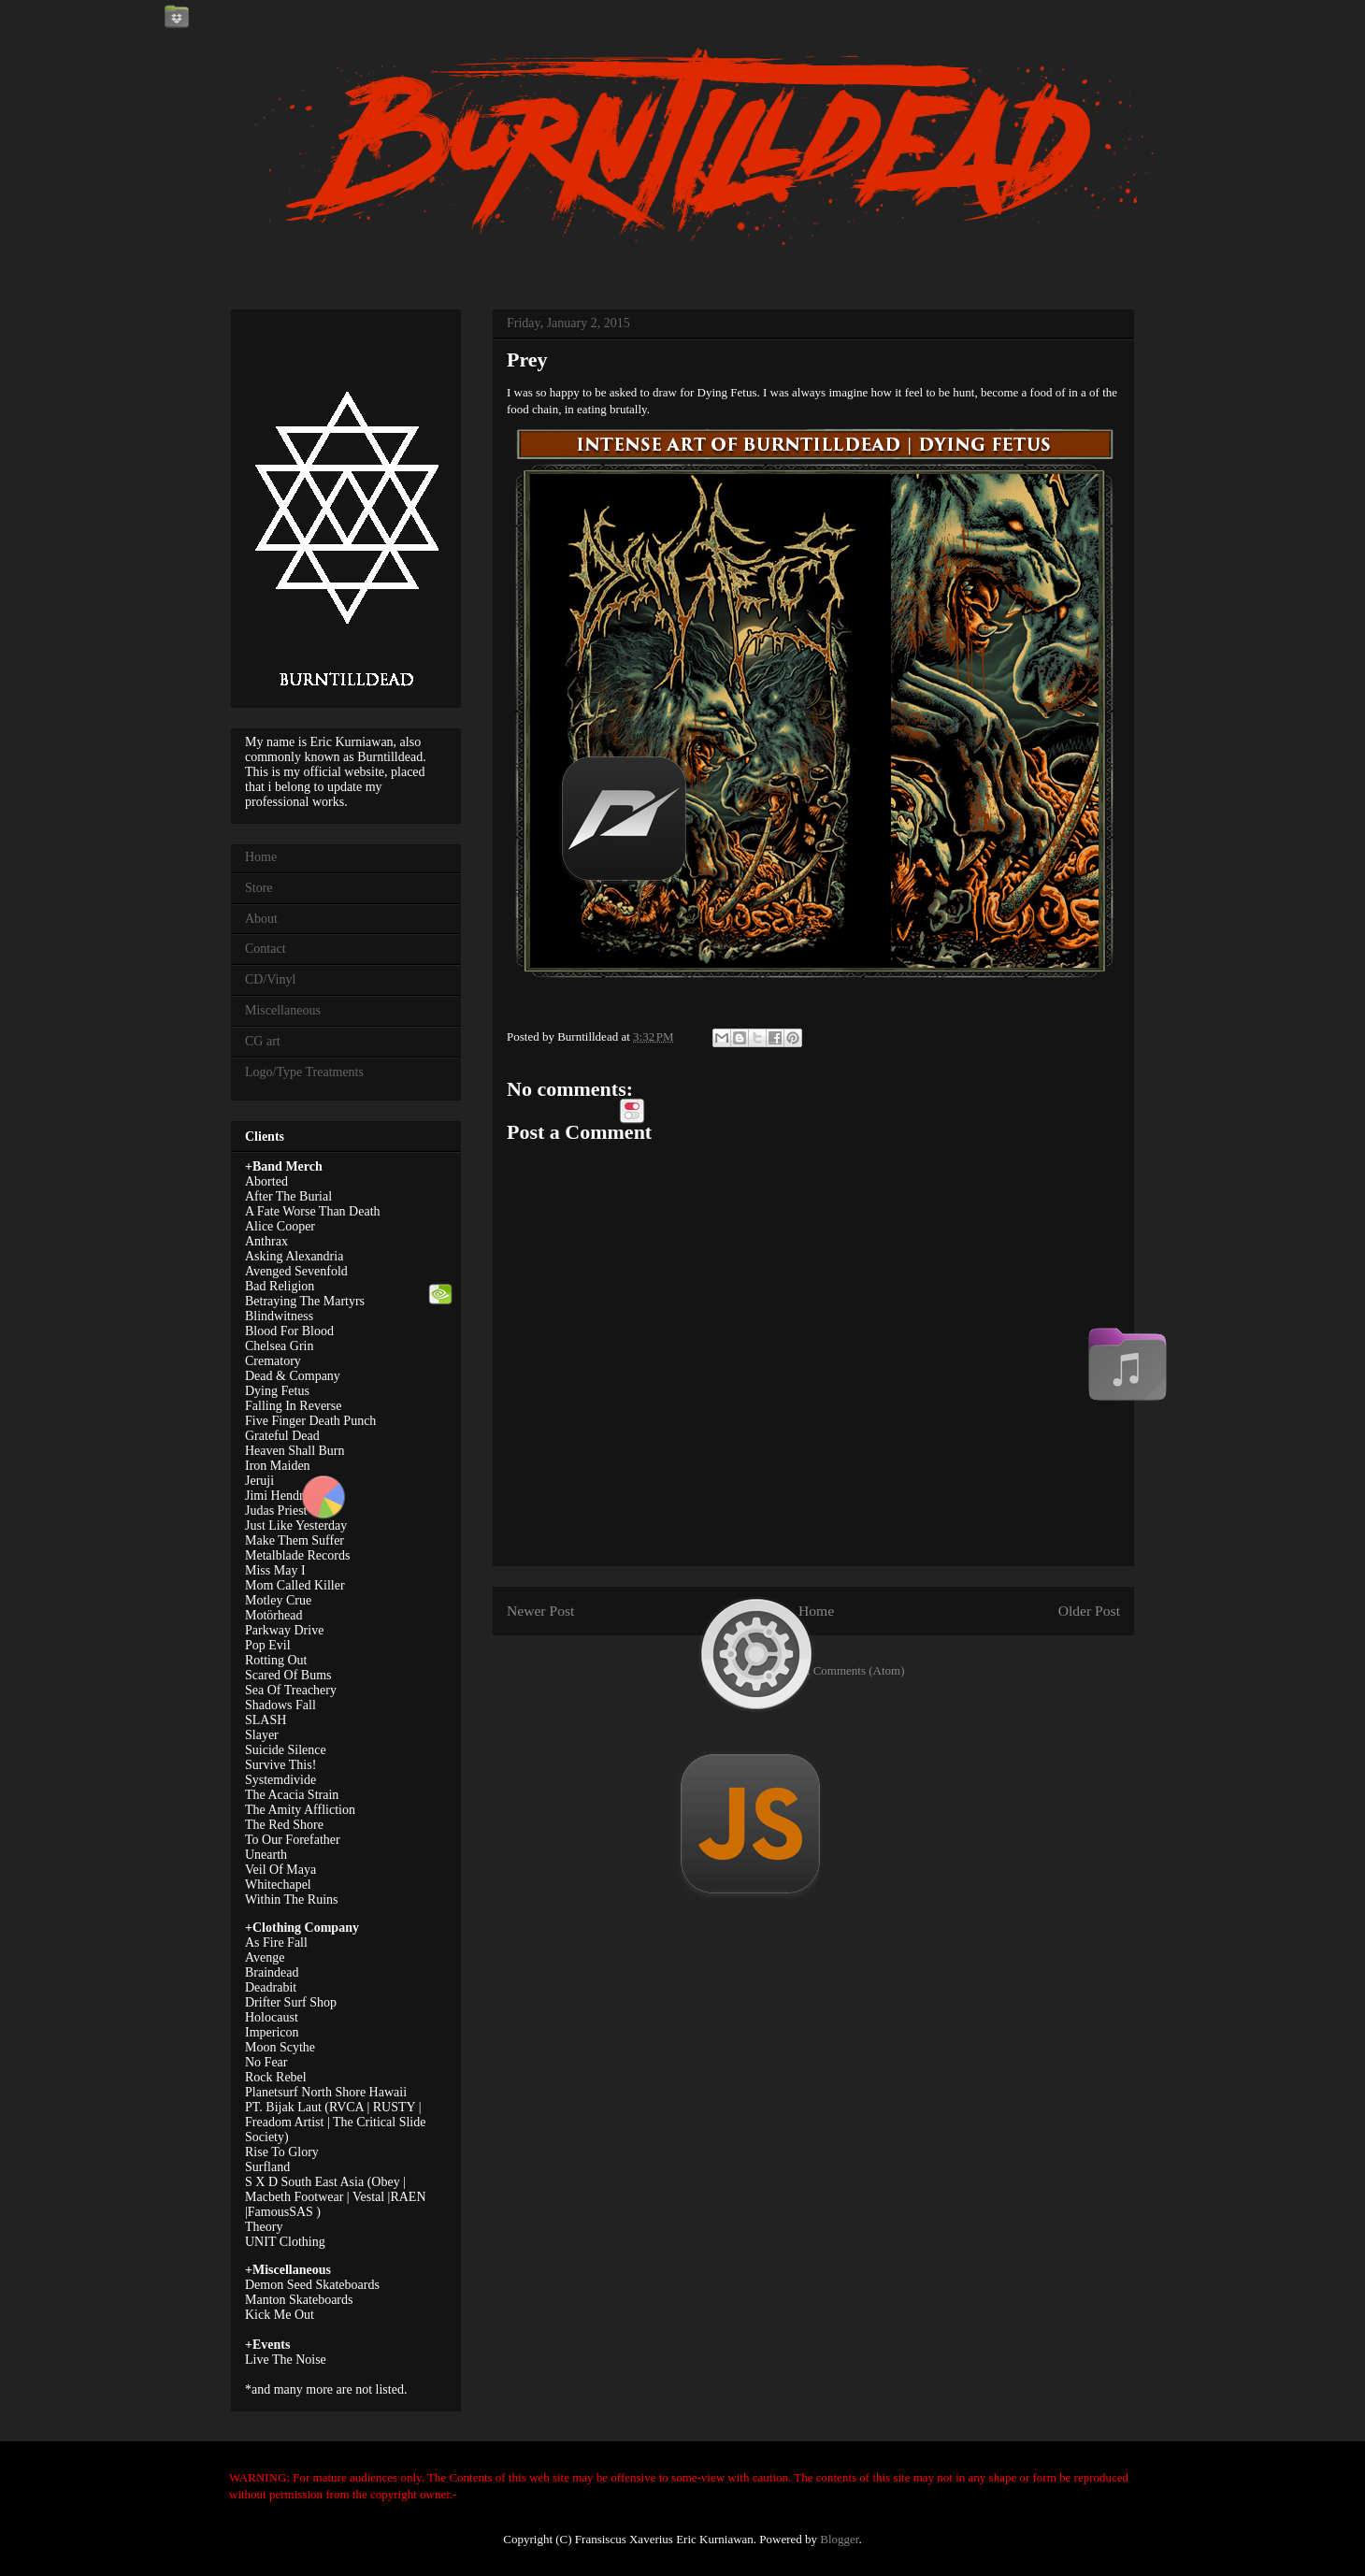 The width and height of the screenshot is (1365, 2576). What do you see at coordinates (440, 1294) in the screenshot?
I see `open NVIDIA graphics card settings` at bounding box center [440, 1294].